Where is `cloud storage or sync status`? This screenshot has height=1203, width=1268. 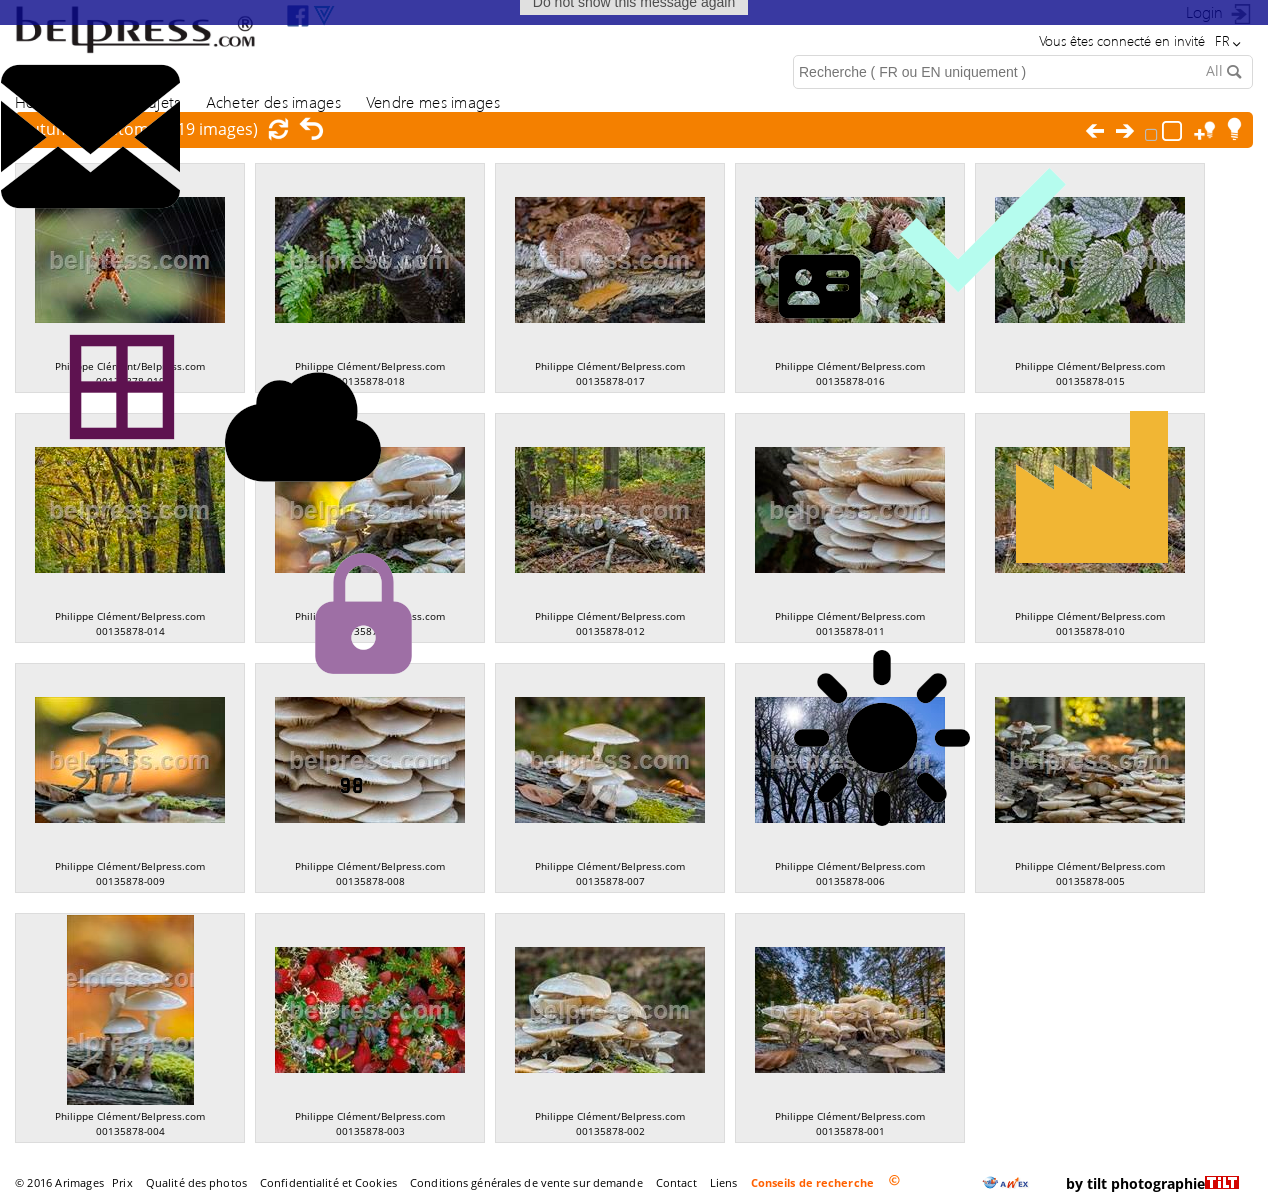 cloud storage or sync status is located at coordinates (303, 427).